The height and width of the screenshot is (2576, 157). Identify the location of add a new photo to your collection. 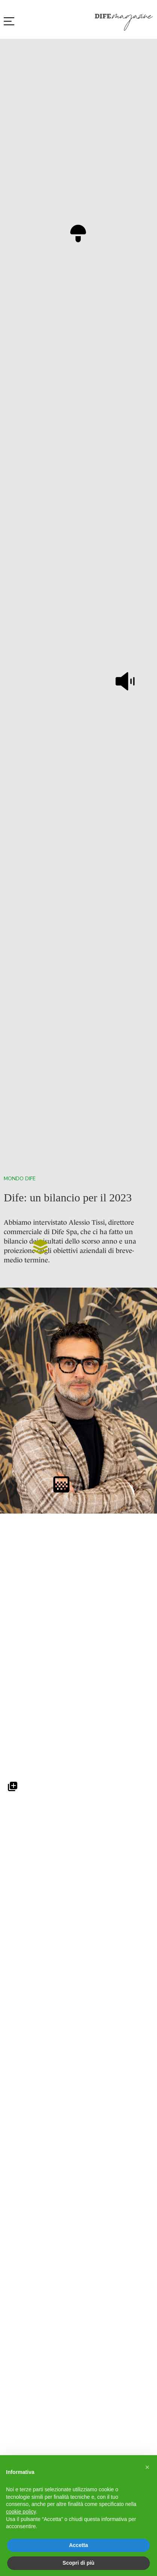
(12, 1786).